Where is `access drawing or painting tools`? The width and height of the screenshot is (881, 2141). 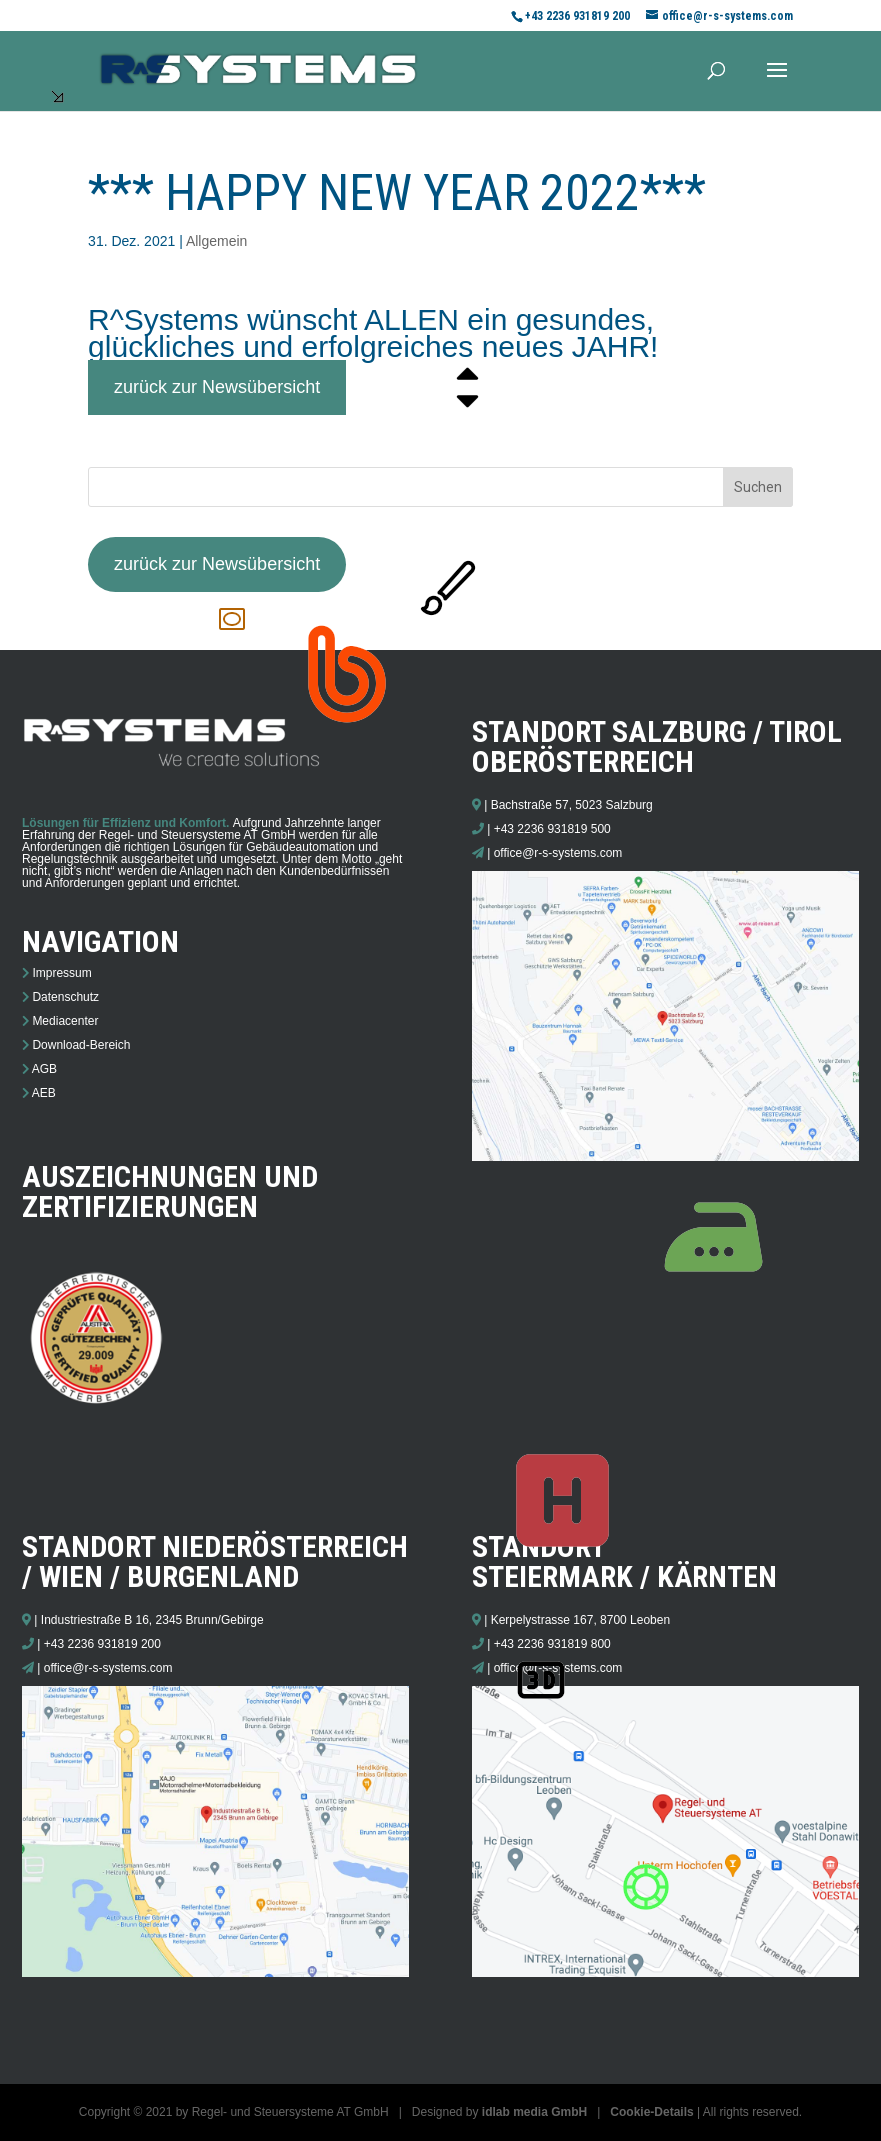 access drawing or painting tools is located at coordinates (448, 588).